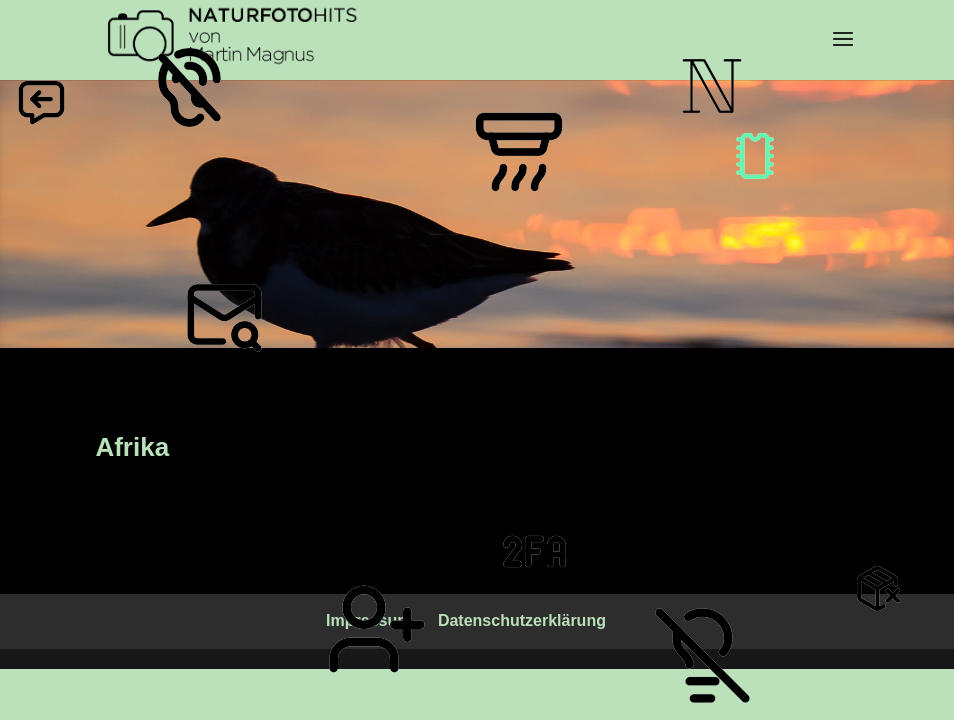  What do you see at coordinates (519, 152) in the screenshot?
I see `smoke detector alert or notification` at bounding box center [519, 152].